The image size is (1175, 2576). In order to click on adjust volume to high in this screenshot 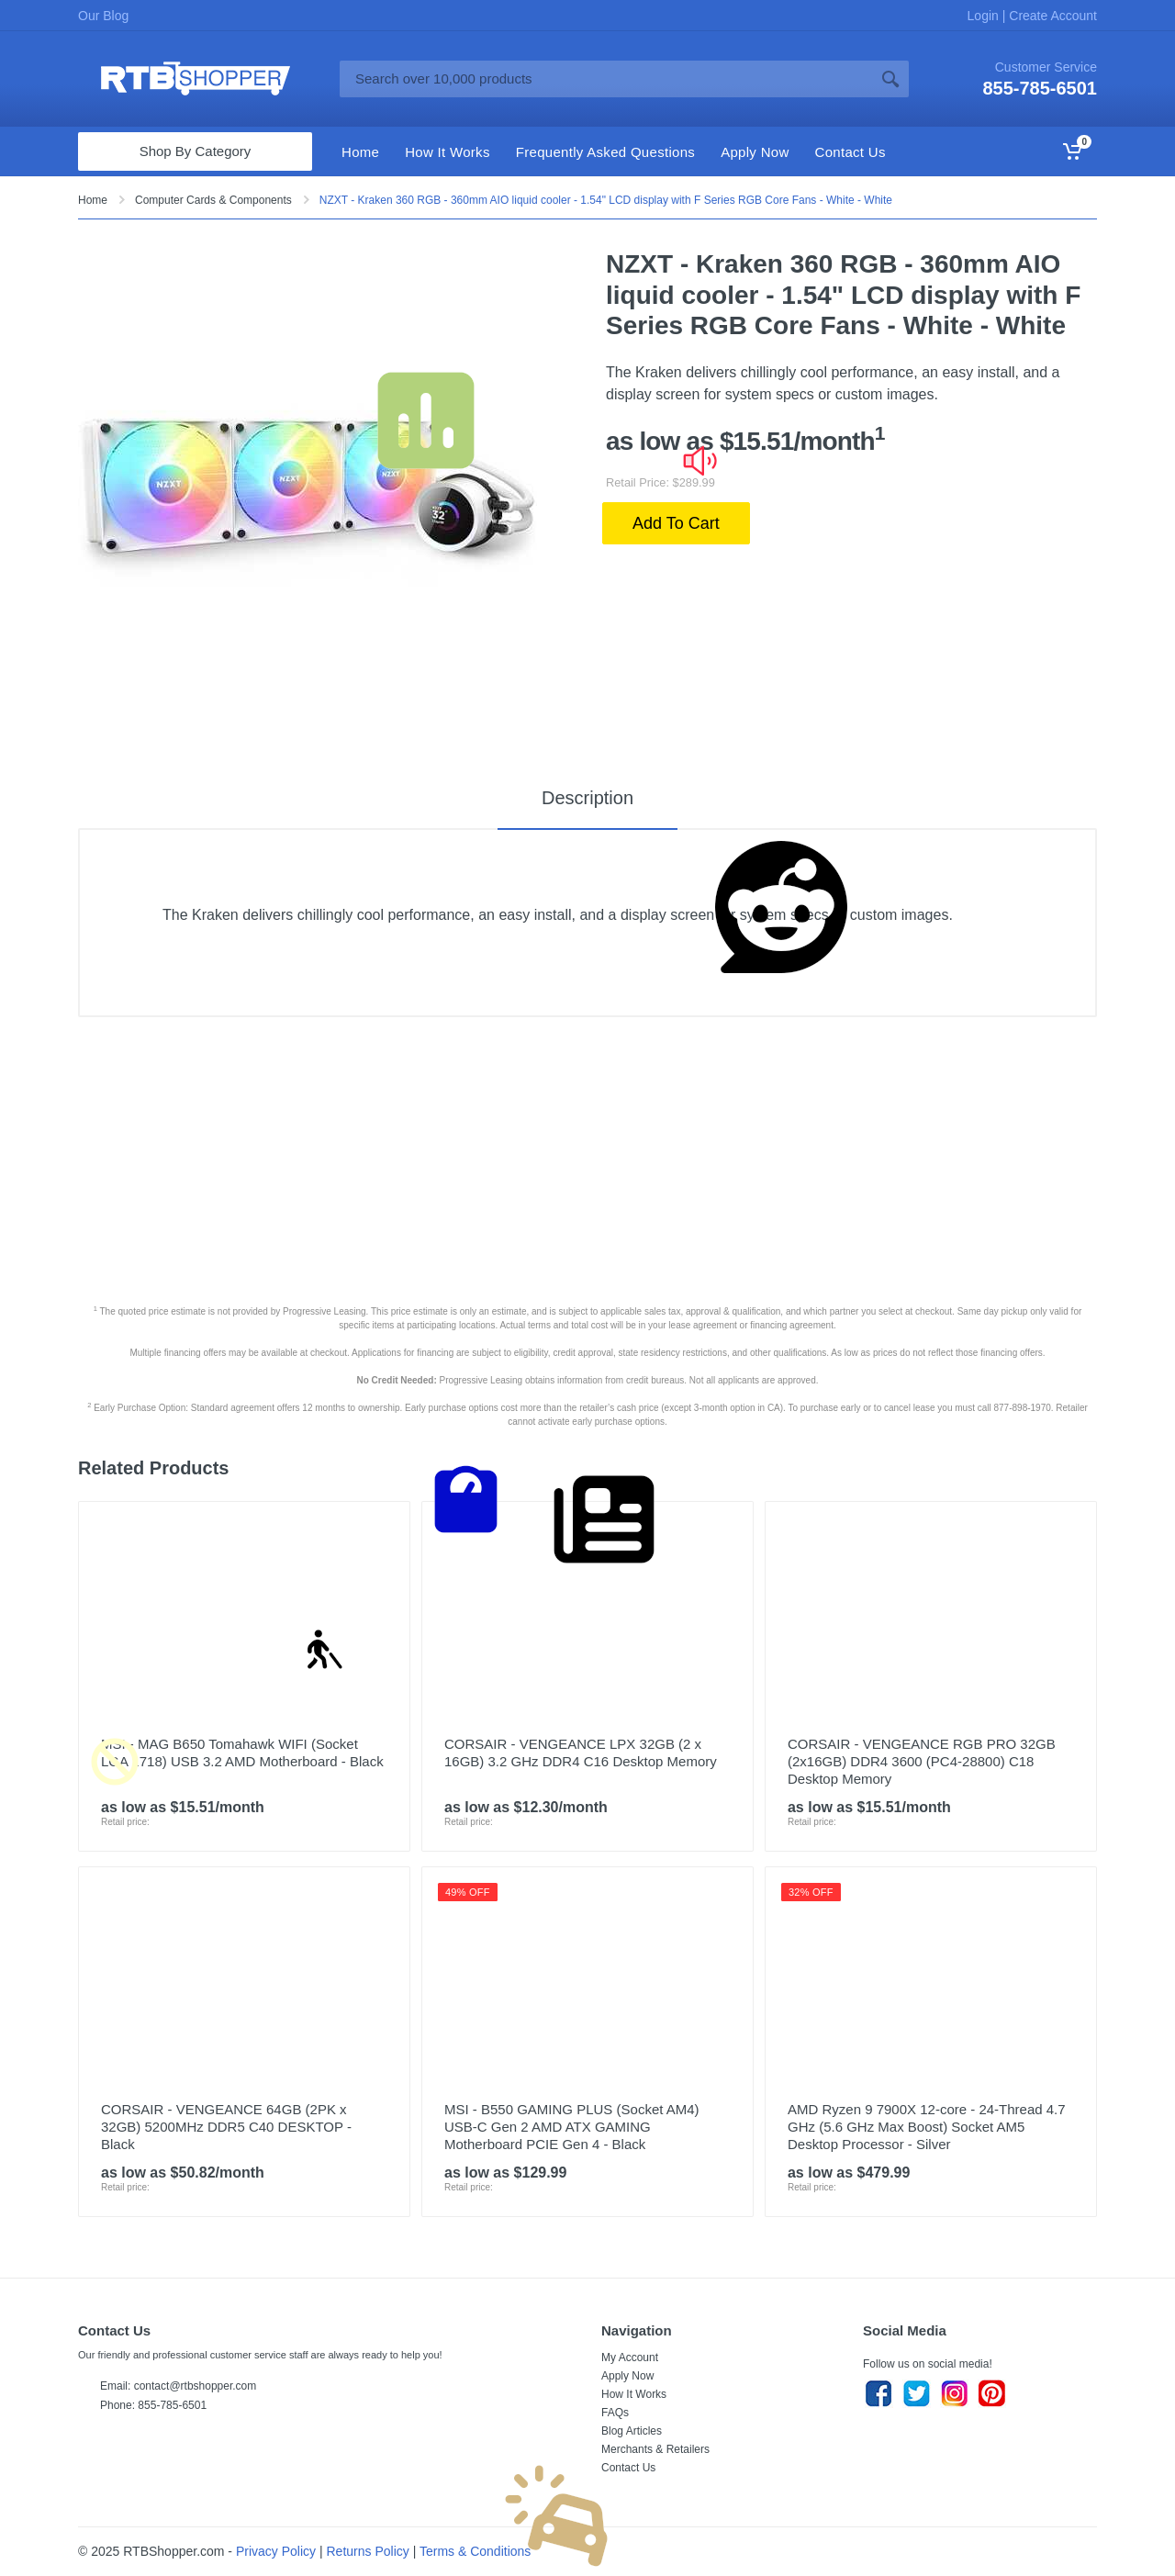, I will do `click(699, 461)`.